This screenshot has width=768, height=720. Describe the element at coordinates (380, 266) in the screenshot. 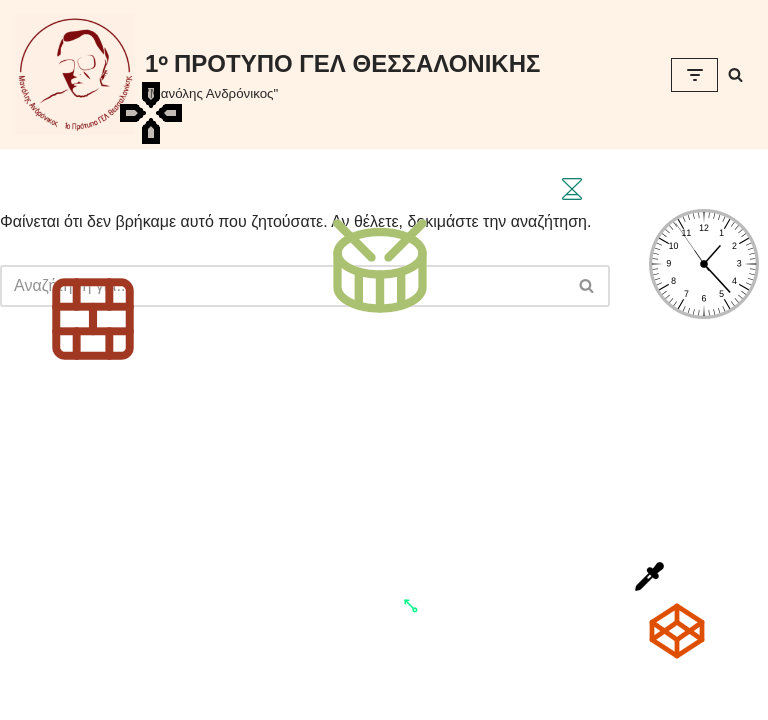

I see `access music or audio tools` at that location.